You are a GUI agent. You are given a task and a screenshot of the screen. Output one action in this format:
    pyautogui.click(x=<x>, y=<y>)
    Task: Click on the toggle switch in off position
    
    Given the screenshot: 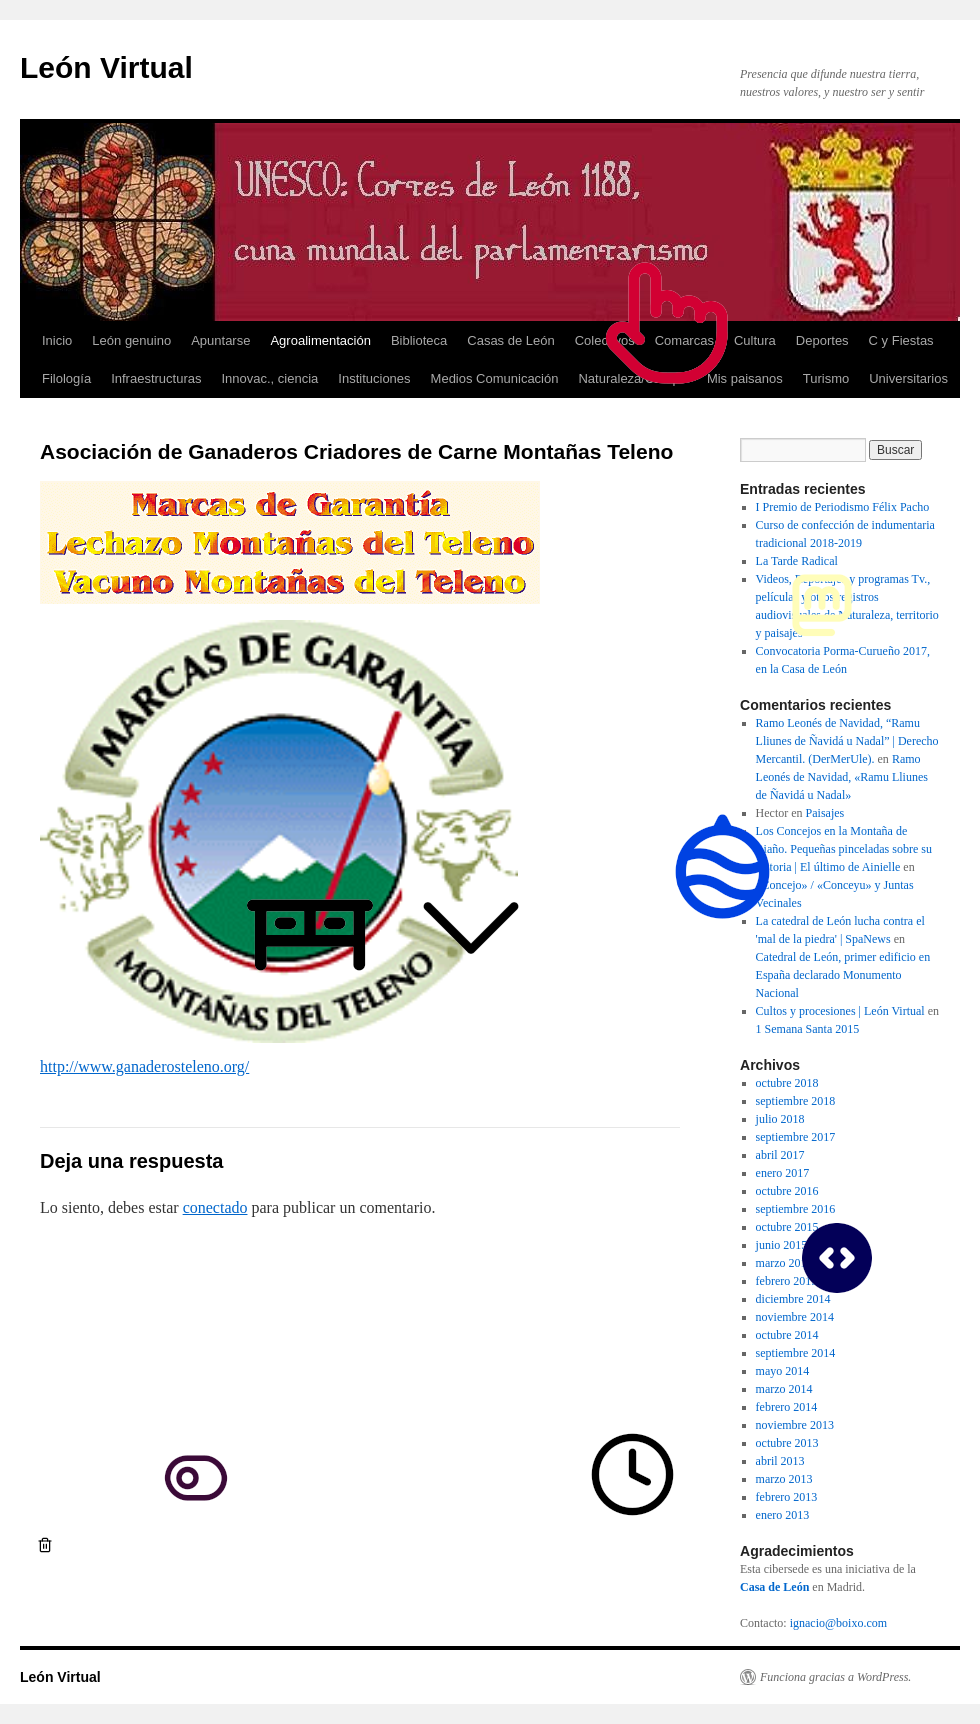 What is the action you would take?
    pyautogui.click(x=196, y=1478)
    